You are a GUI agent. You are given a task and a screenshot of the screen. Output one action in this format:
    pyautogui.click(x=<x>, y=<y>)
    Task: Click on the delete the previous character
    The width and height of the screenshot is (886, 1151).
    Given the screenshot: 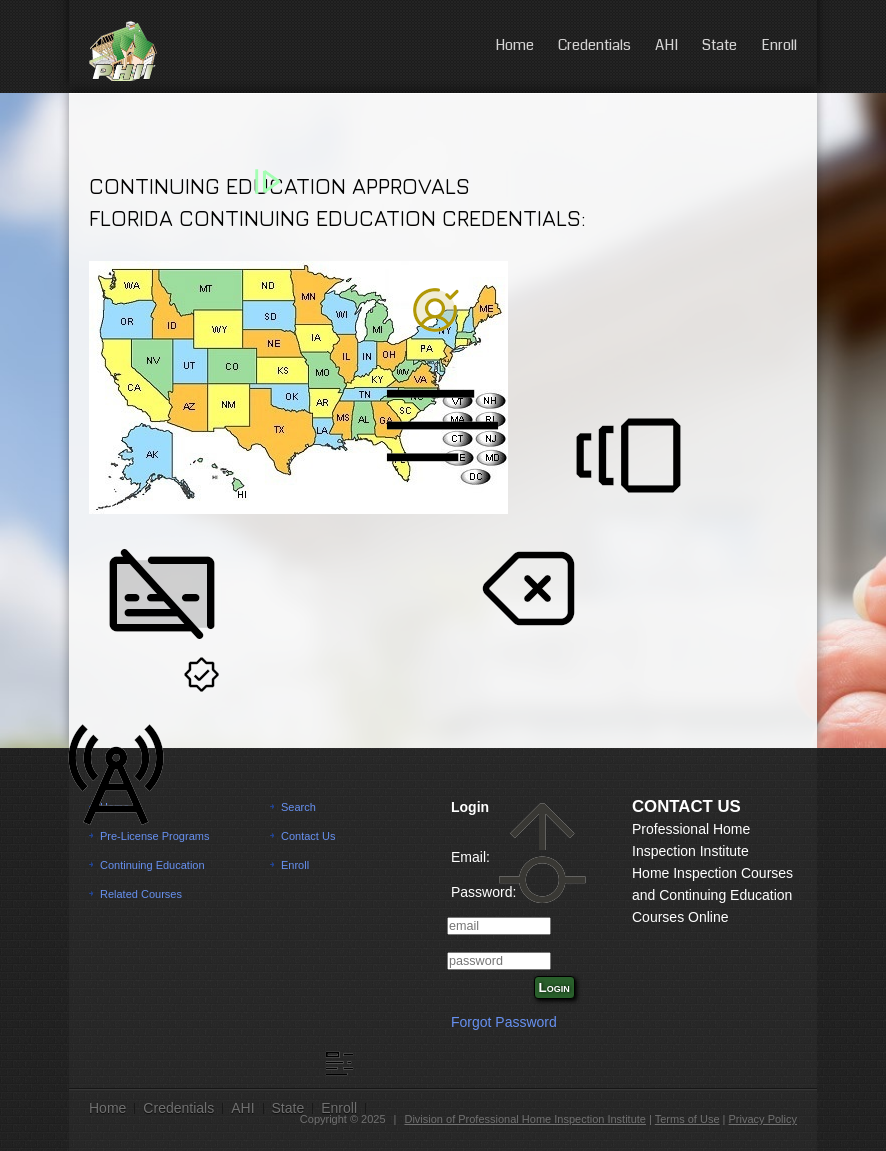 What is the action you would take?
    pyautogui.click(x=527, y=588)
    